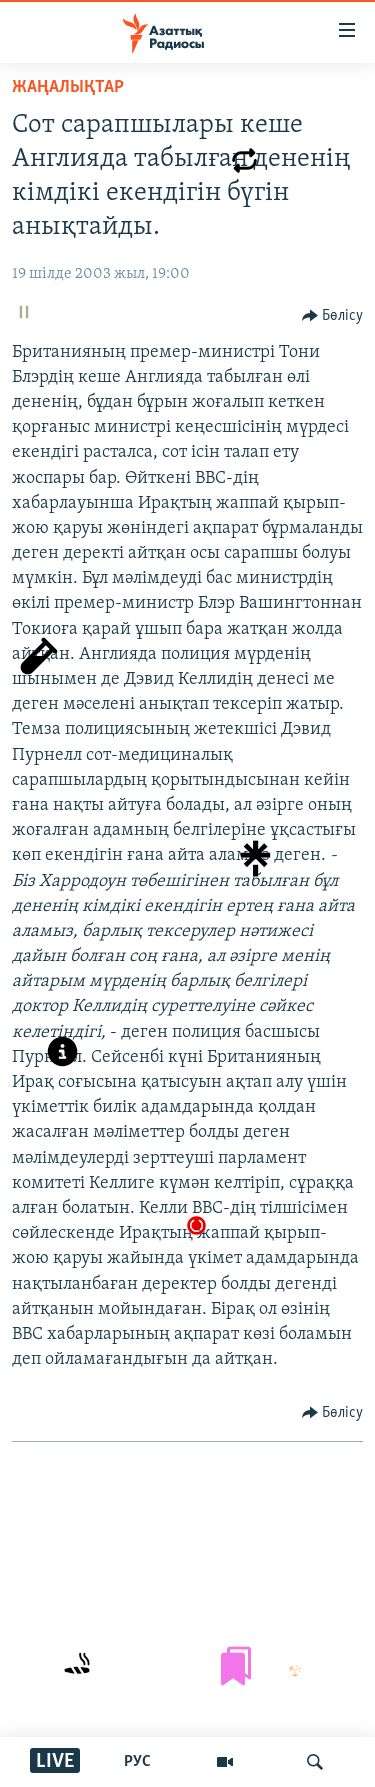 Image resolution: width=375 pixels, height=1787 pixels. Describe the element at coordinates (196, 1225) in the screenshot. I see `indicates loading or processing in progress` at that location.